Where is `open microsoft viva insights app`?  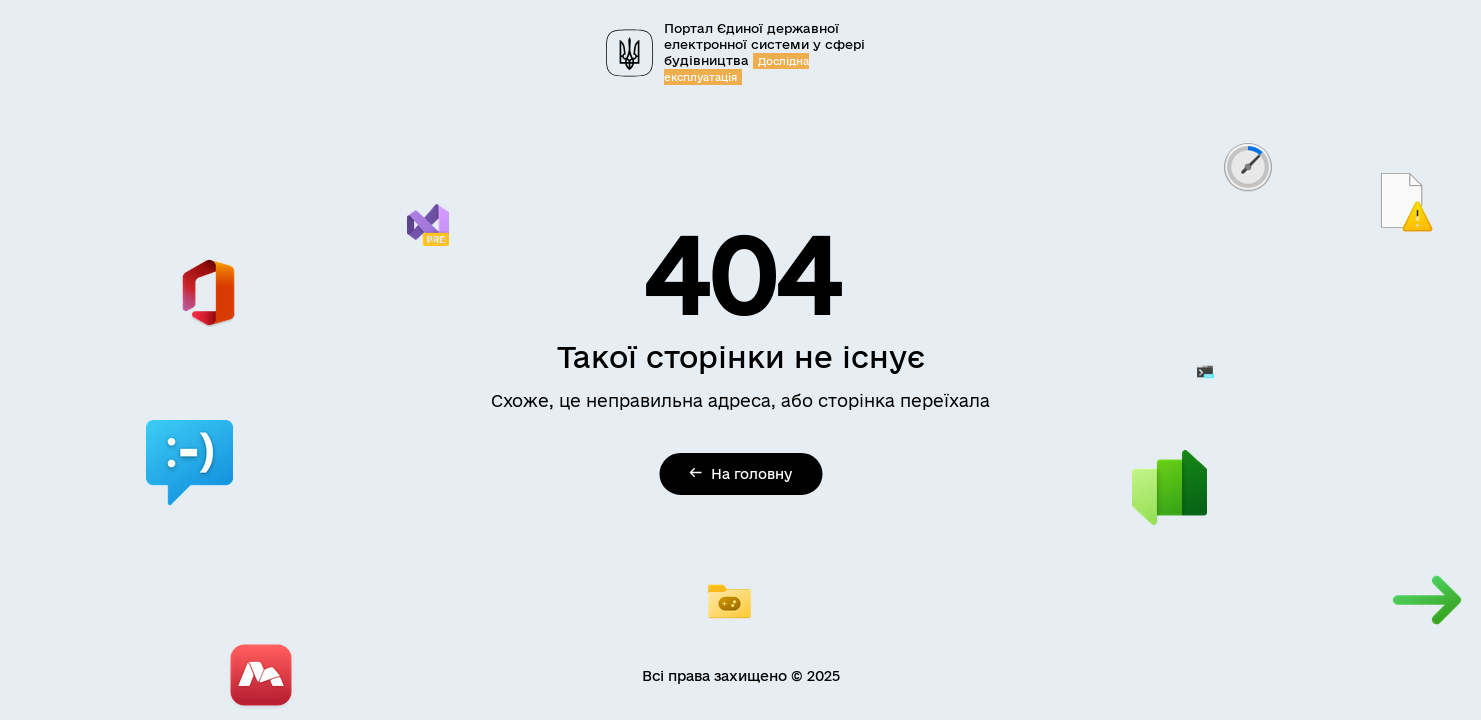 open microsoft viva insights app is located at coordinates (1169, 487).